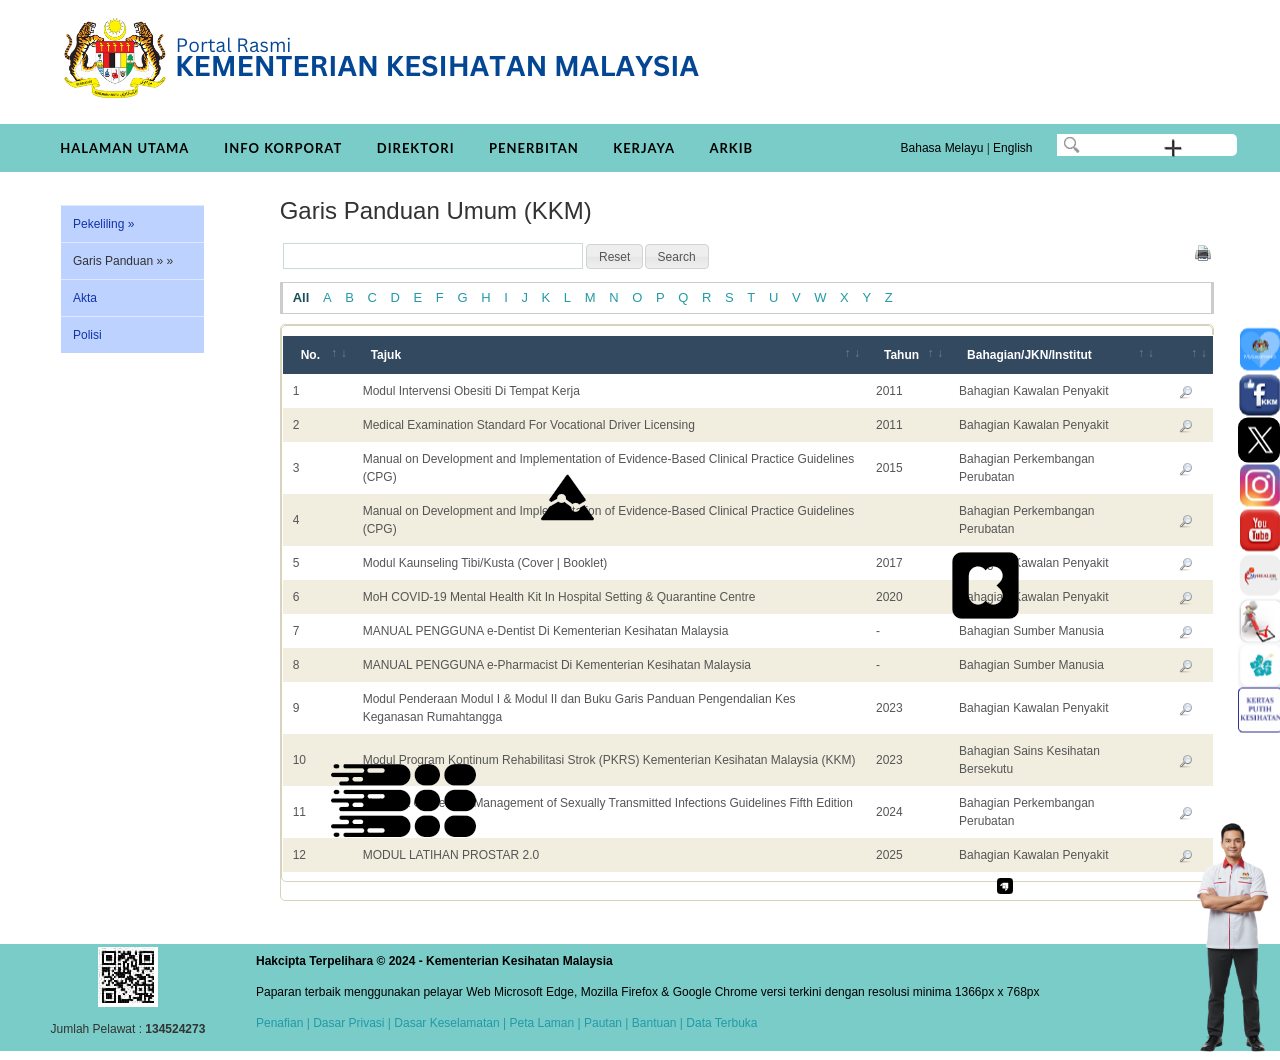 The image size is (1280, 1060). Describe the element at coordinates (1005, 886) in the screenshot. I see `open strapi CMS dashboard` at that location.